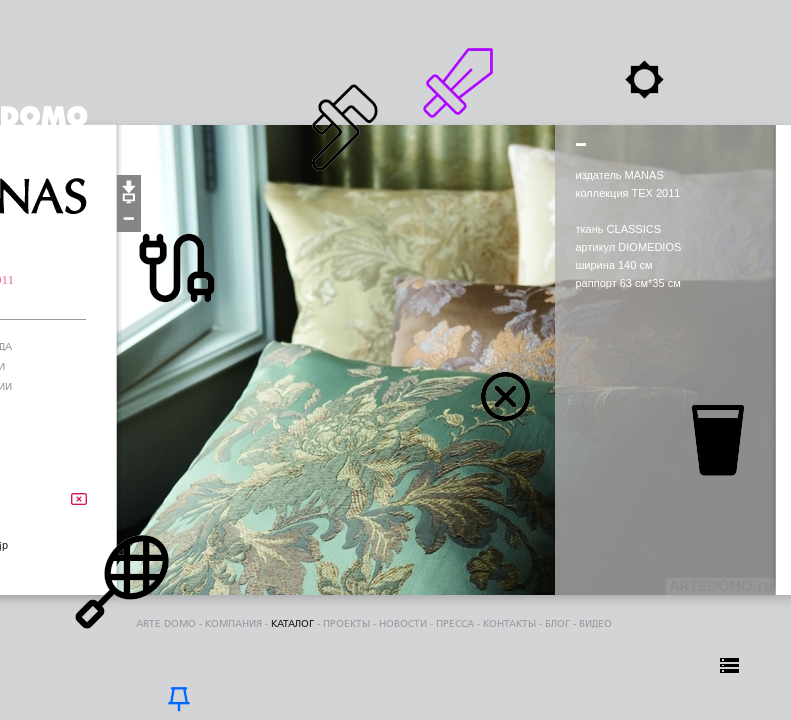 Image resolution: width=791 pixels, height=720 pixels. I want to click on browse bars or pubs nearby, so click(718, 439).